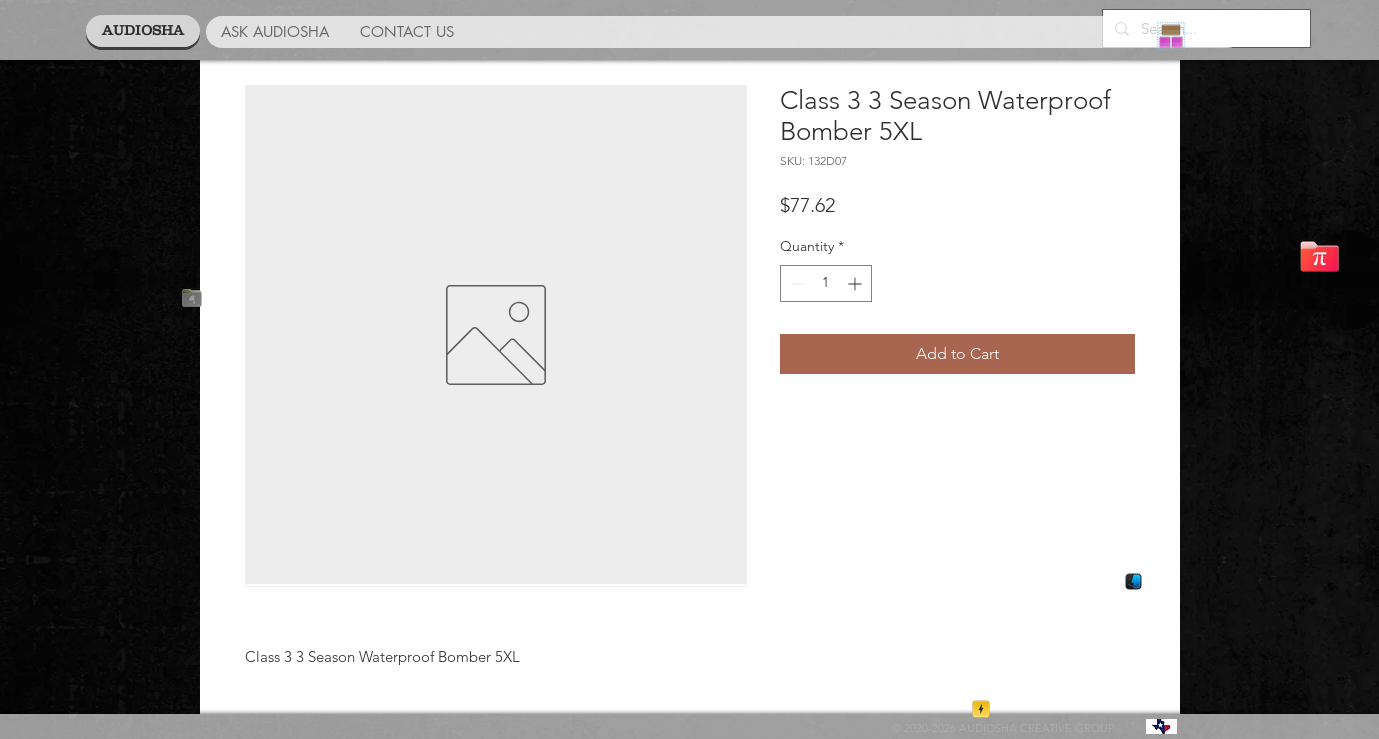 This screenshot has height=739, width=1379. Describe the element at coordinates (981, 709) in the screenshot. I see `open power management settings` at that location.